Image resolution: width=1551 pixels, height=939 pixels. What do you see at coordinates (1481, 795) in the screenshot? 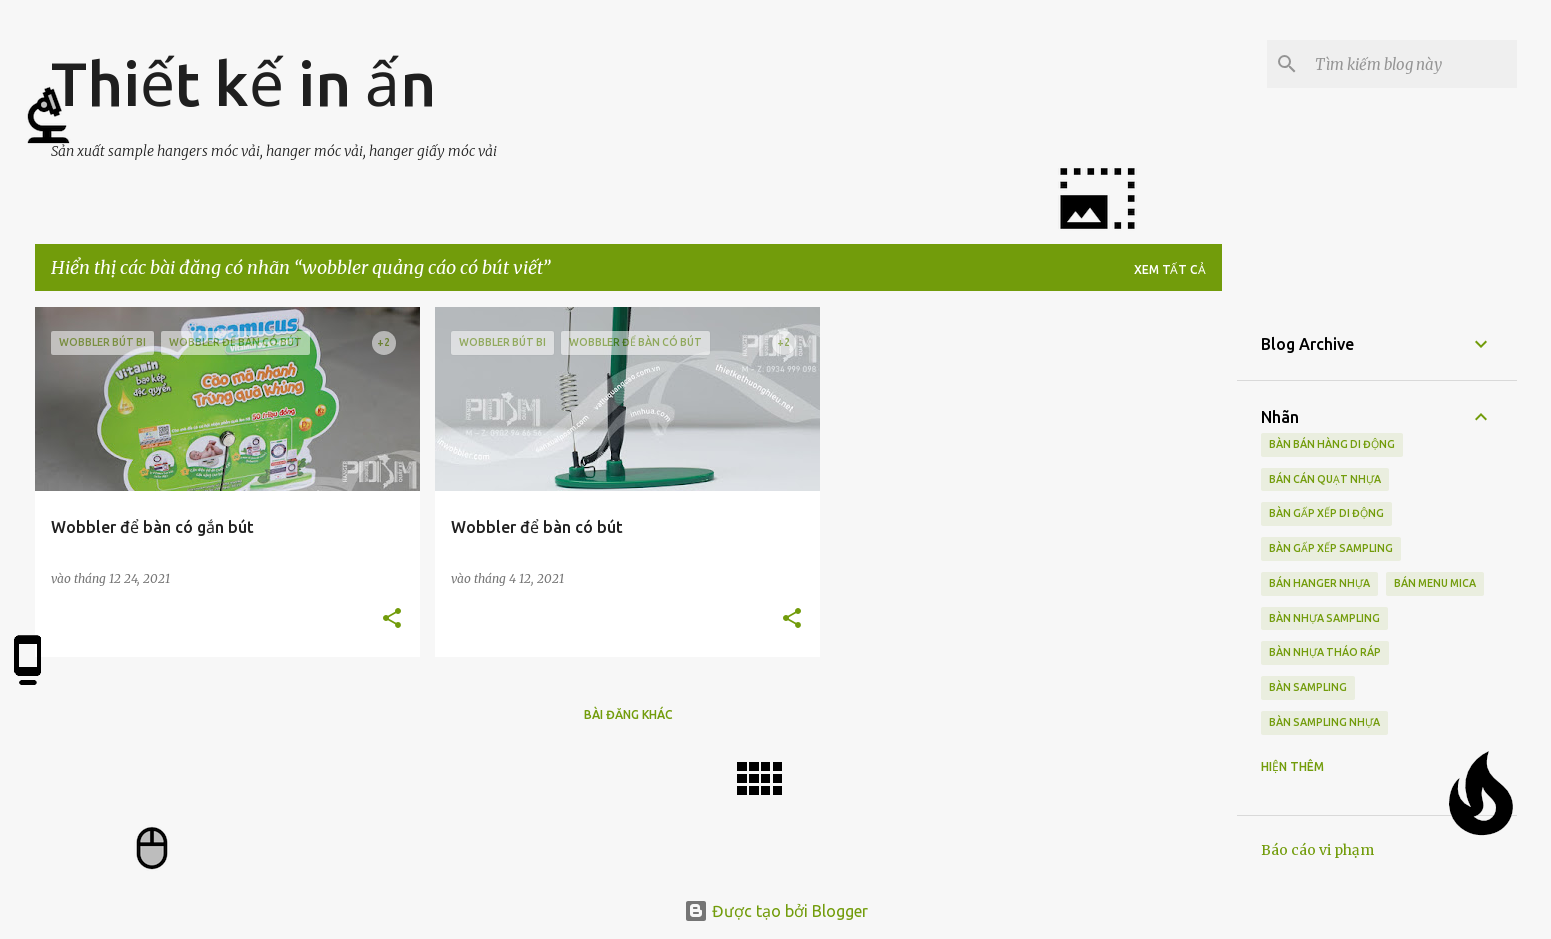
I see `locate nearby fire stations` at bounding box center [1481, 795].